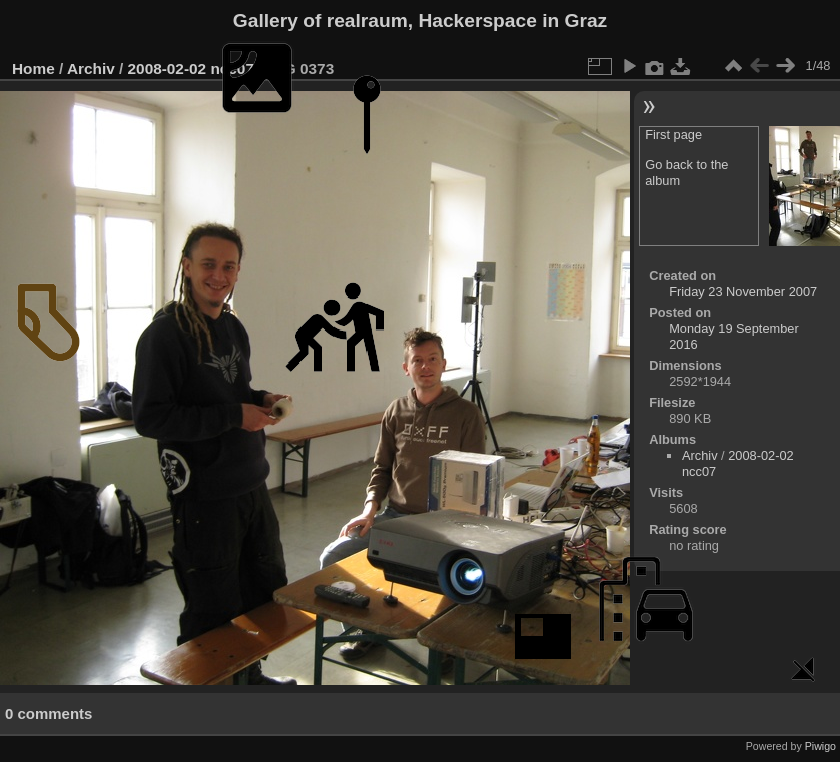 This screenshot has height=762, width=840. What do you see at coordinates (48, 322) in the screenshot?
I see `view clothing or apparel category` at bounding box center [48, 322].